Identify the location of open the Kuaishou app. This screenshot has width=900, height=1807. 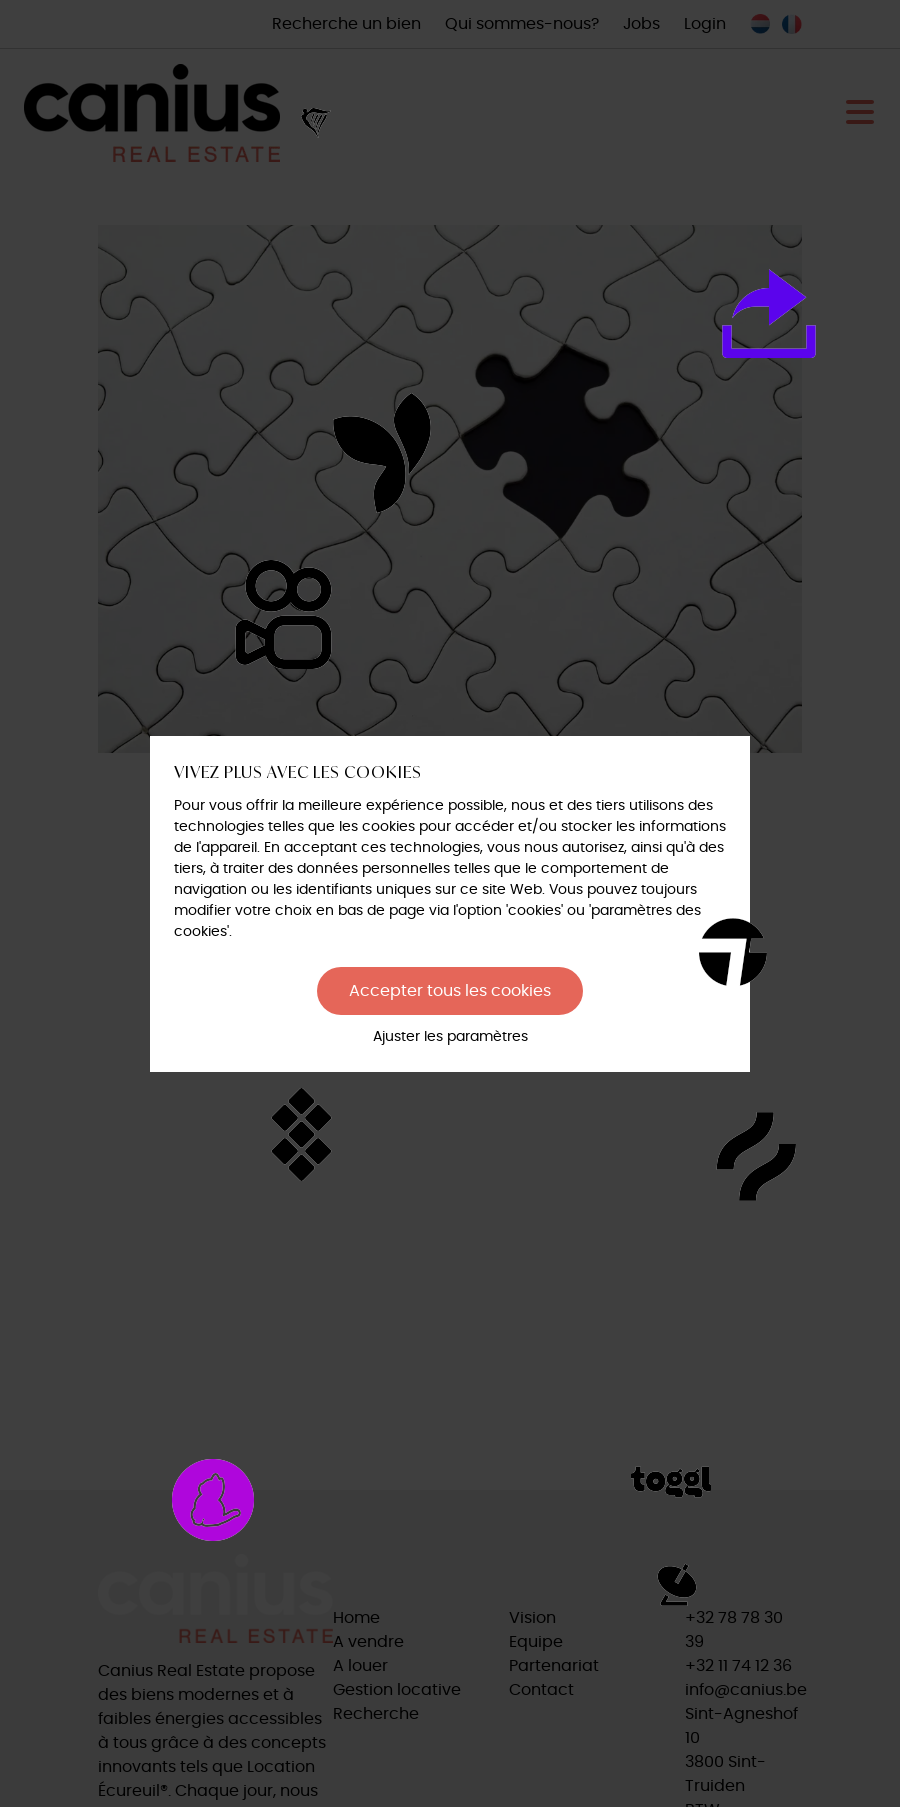
(283, 614).